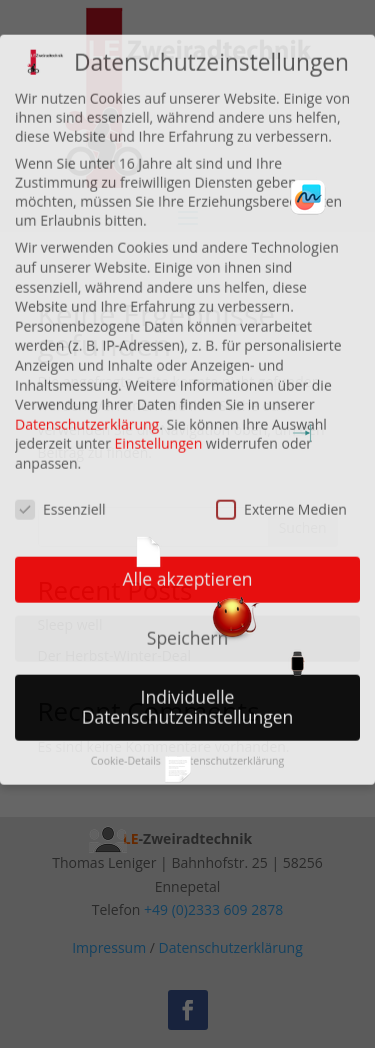  What do you see at coordinates (178, 770) in the screenshot?
I see `a text clipping file containing copied text` at bounding box center [178, 770].